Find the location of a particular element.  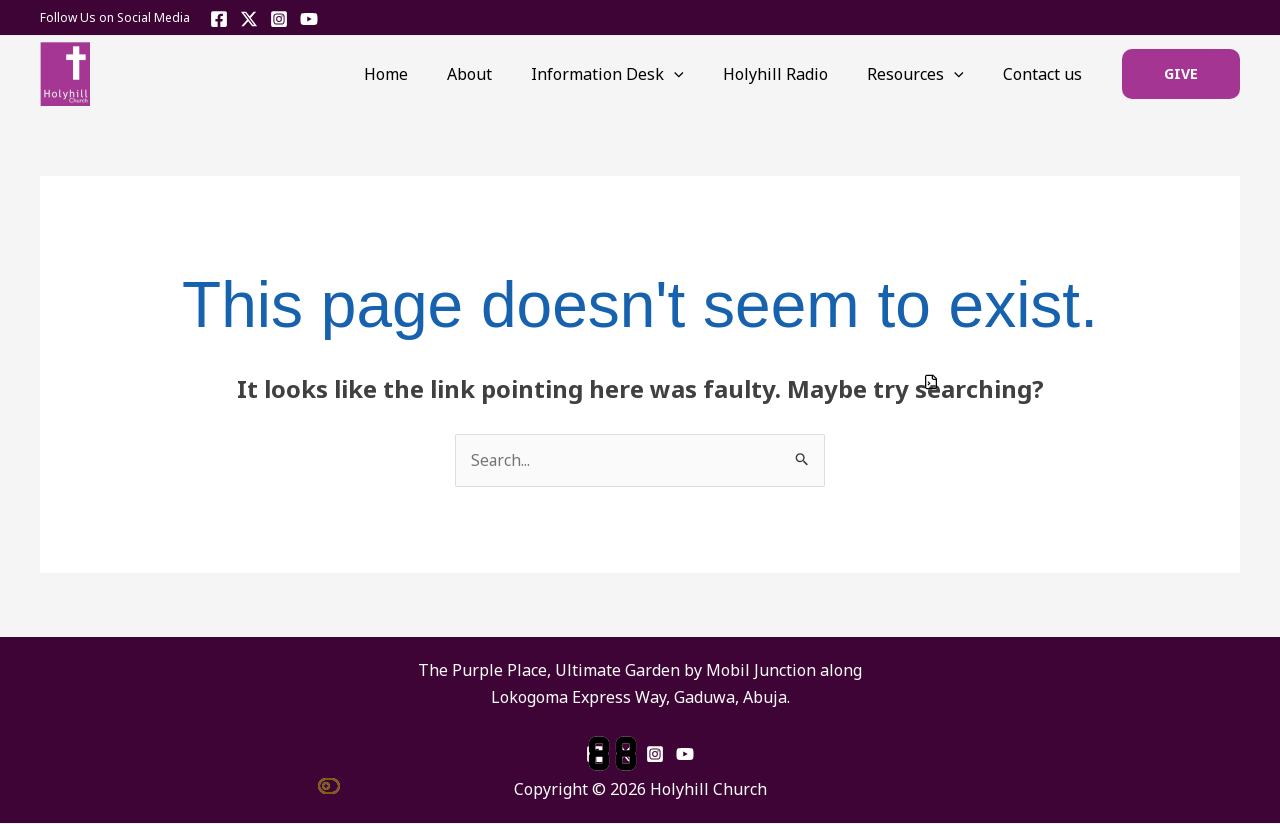

displays the number 88 as a numeric indicator or count is located at coordinates (612, 753).